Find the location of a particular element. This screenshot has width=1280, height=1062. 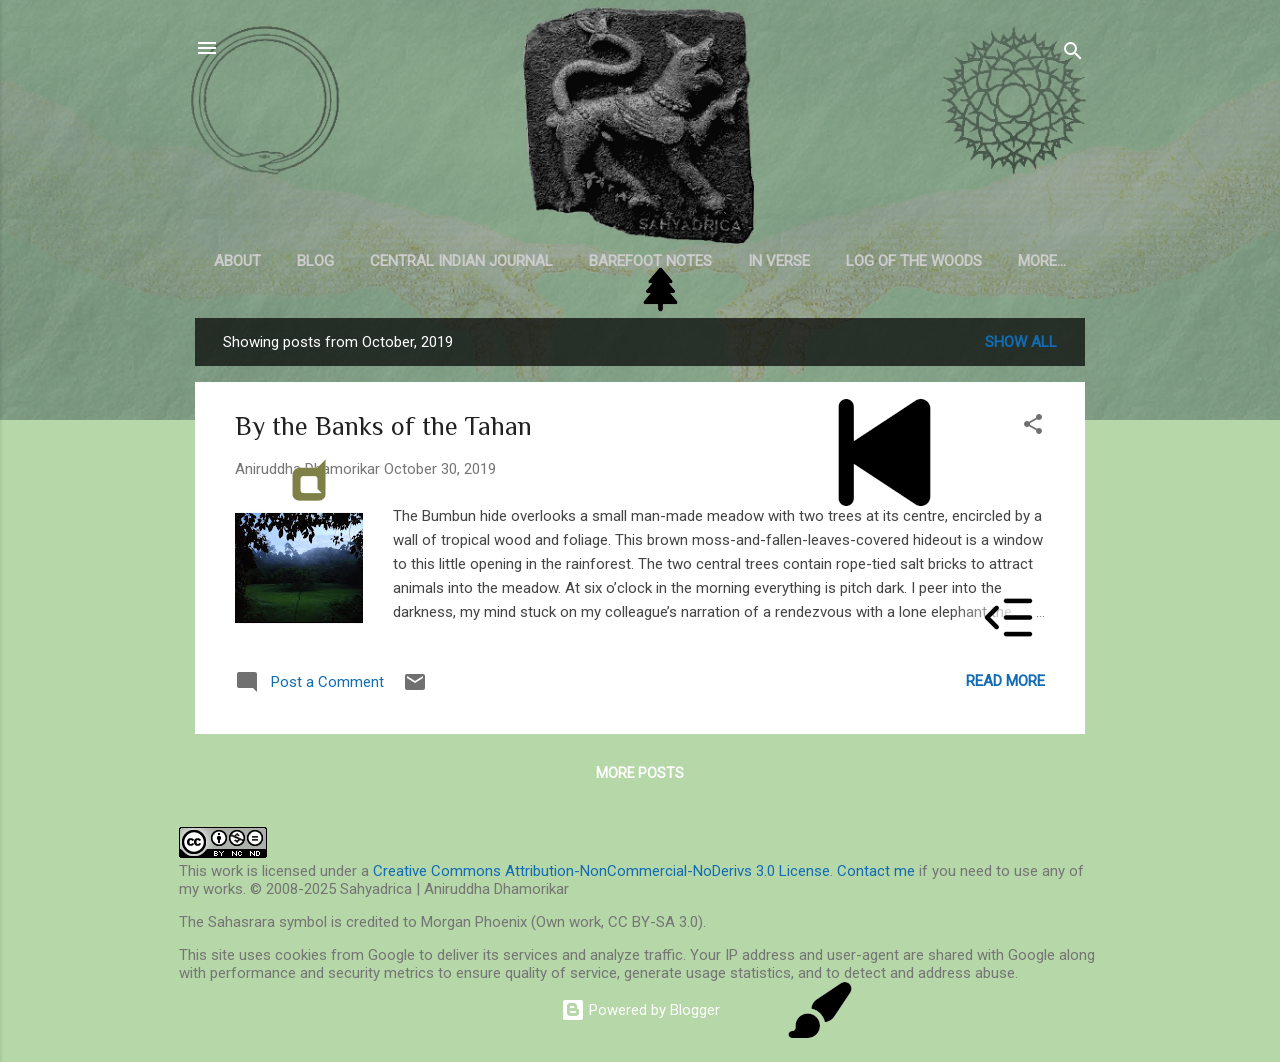

dashcube brand logo is located at coordinates (309, 480).